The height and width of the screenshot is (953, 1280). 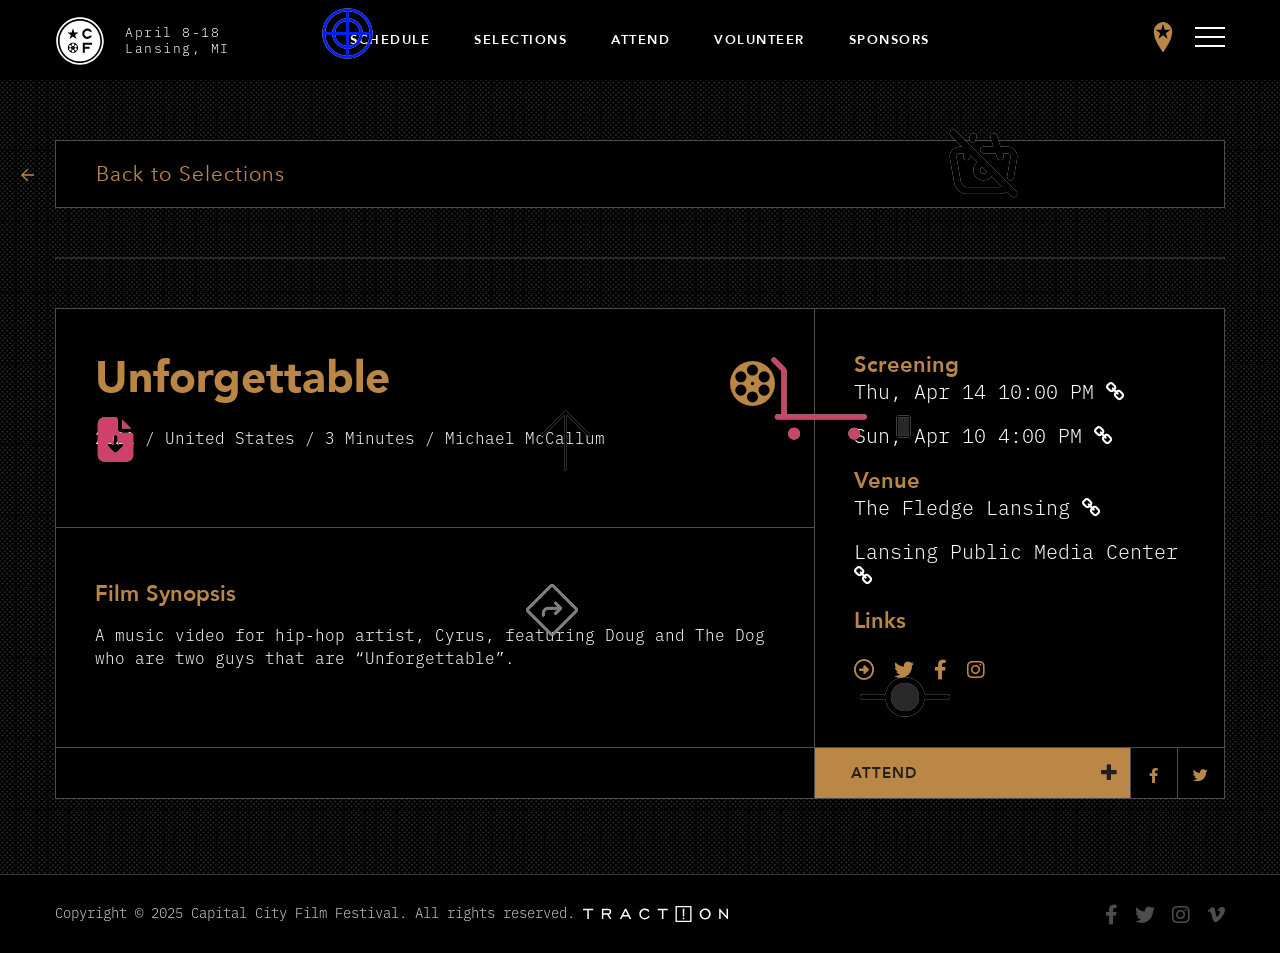 What do you see at coordinates (347, 33) in the screenshot?
I see `view polar chart data` at bounding box center [347, 33].